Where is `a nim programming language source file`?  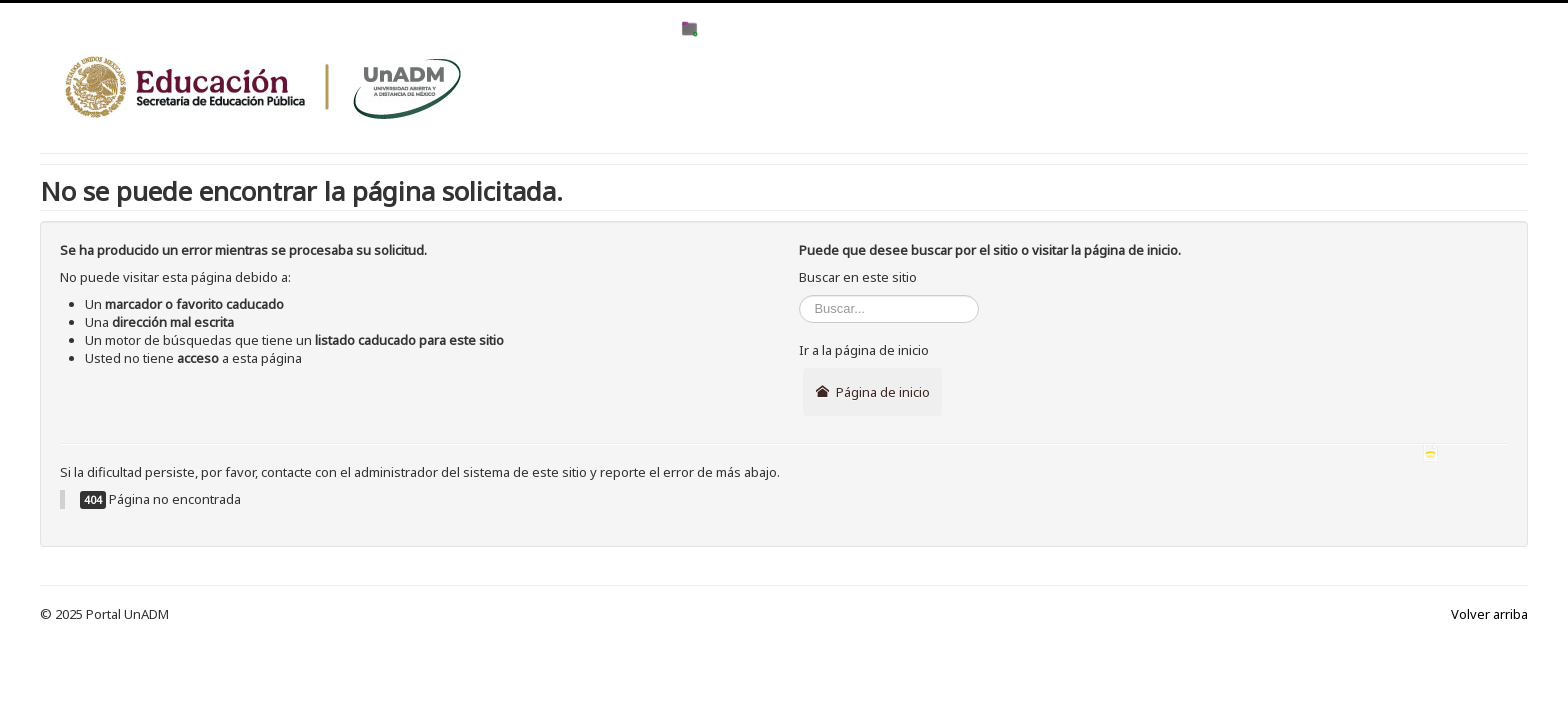 a nim programming language source file is located at coordinates (1430, 452).